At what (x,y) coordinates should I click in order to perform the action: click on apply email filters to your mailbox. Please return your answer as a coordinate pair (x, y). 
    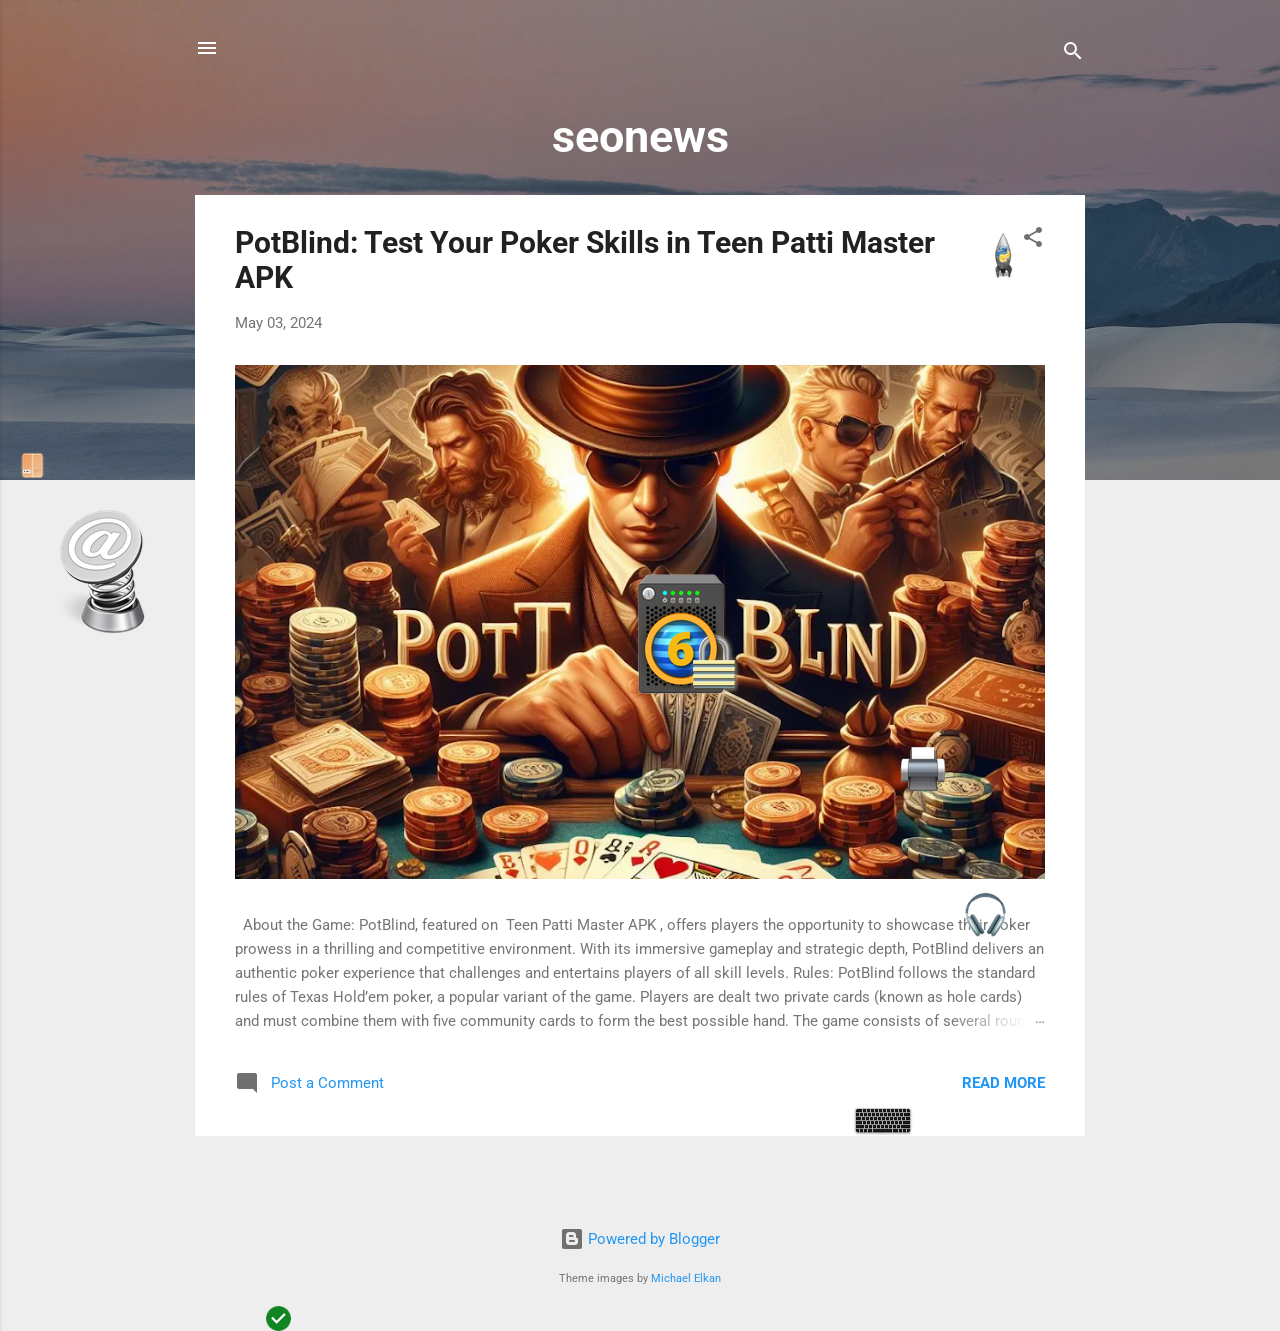
    Looking at the image, I should click on (278, 1318).